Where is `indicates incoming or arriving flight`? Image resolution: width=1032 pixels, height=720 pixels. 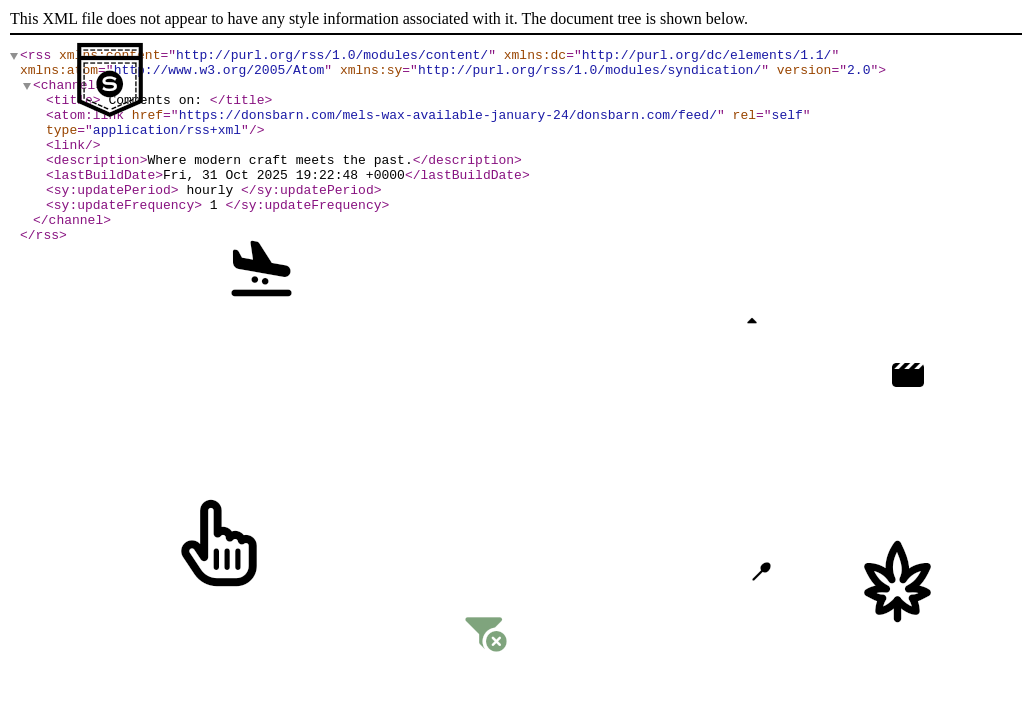 indicates incoming or arriving flight is located at coordinates (261, 269).